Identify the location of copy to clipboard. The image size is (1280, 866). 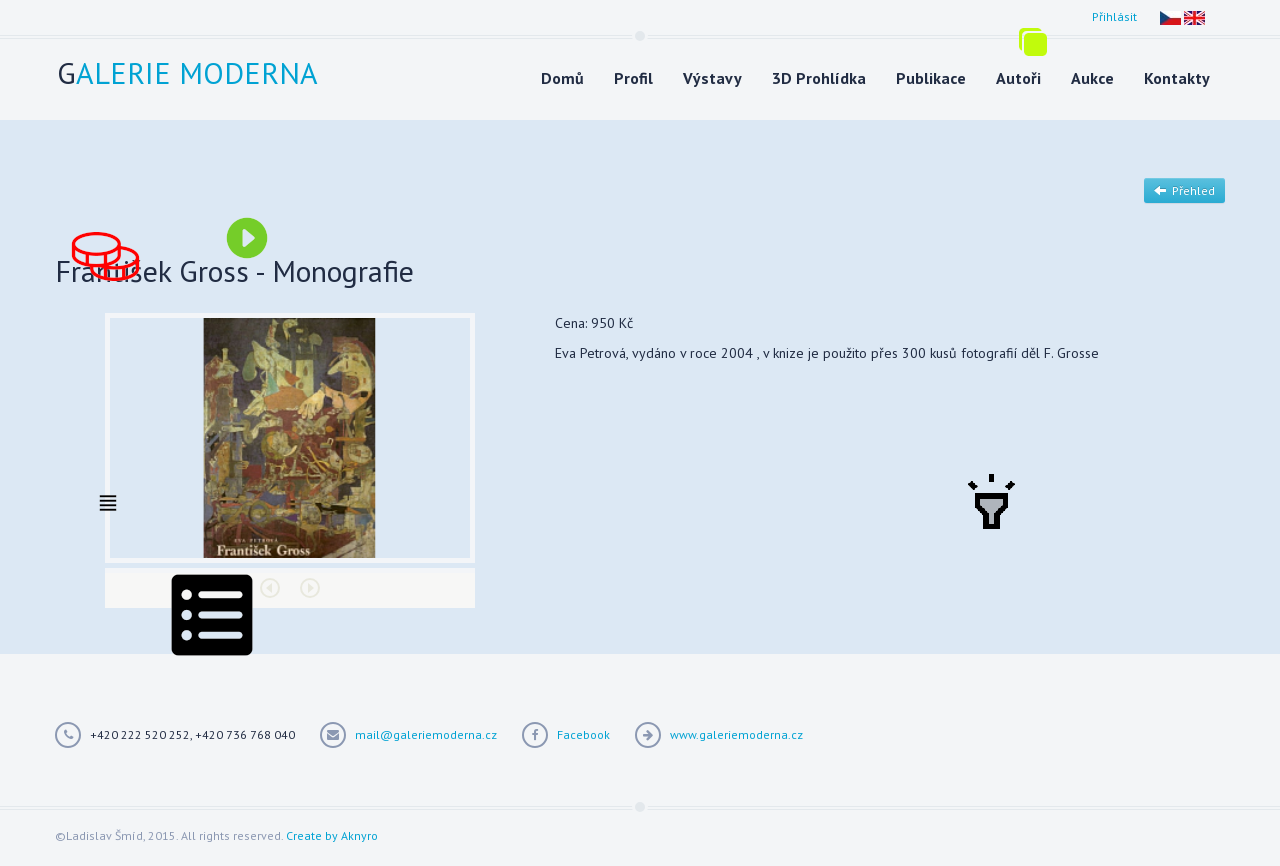
(1033, 42).